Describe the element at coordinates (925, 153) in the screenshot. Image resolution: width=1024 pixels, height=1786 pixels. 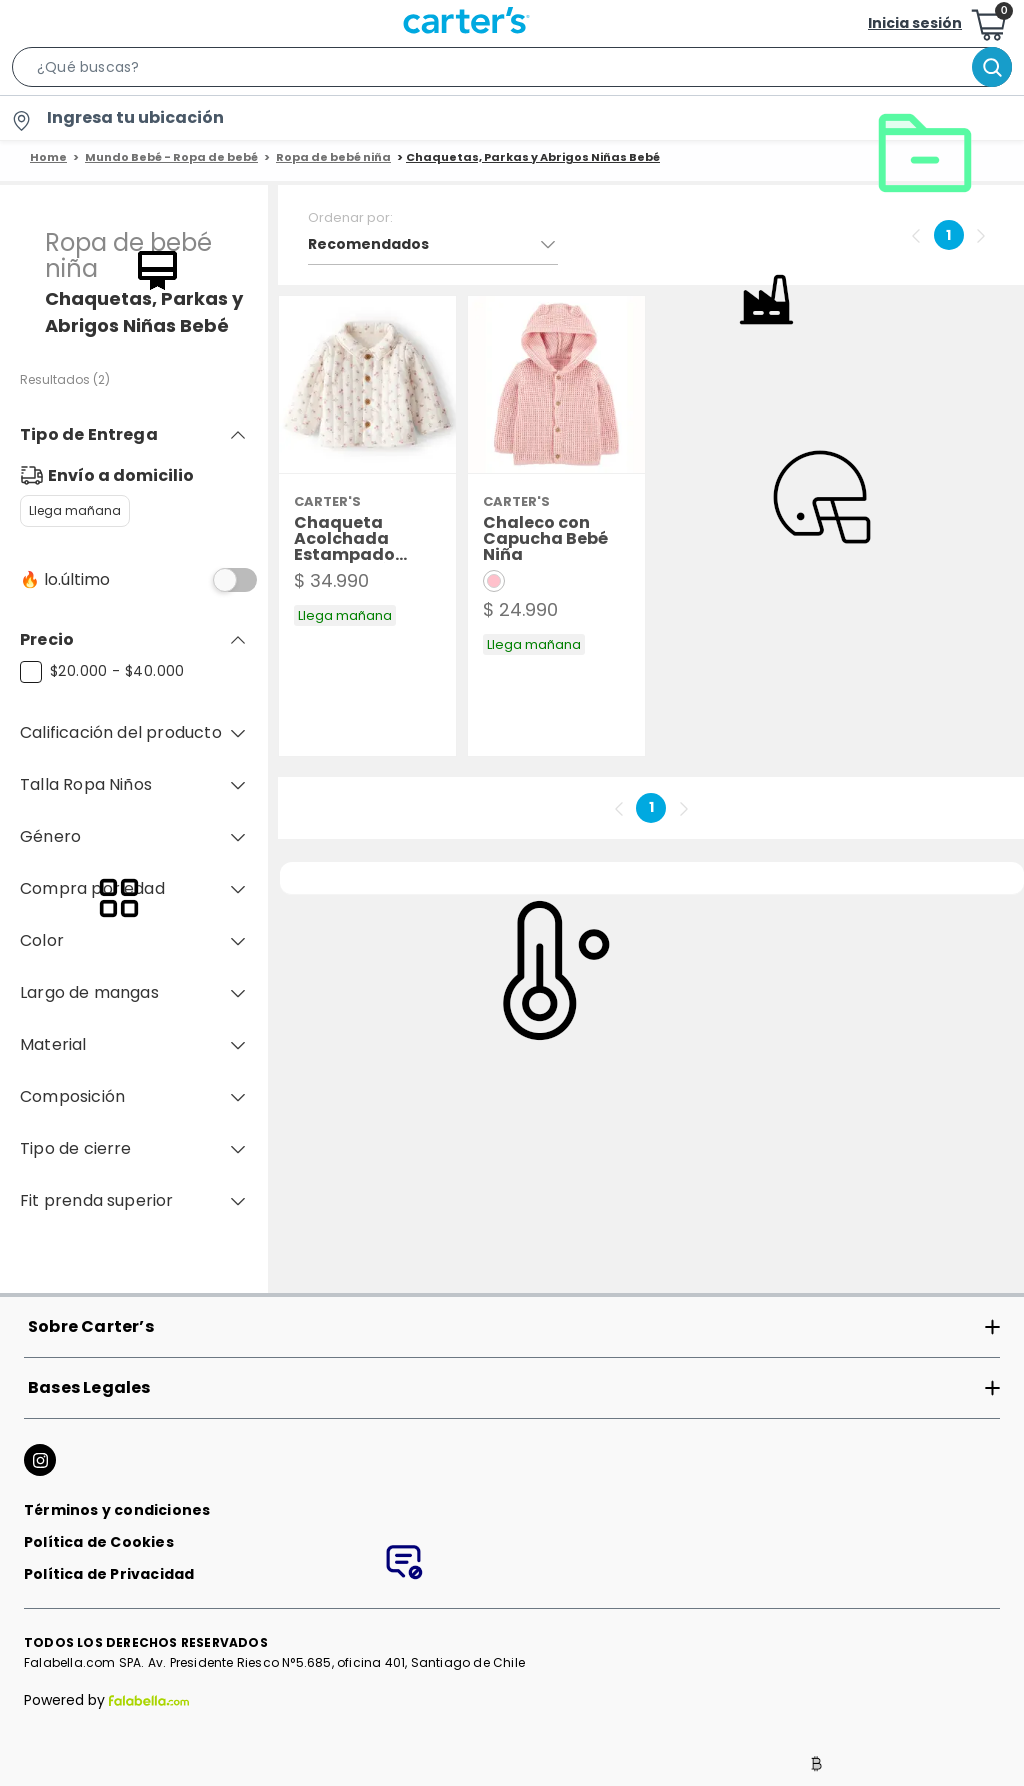
I see `remove a folder from your files` at that location.